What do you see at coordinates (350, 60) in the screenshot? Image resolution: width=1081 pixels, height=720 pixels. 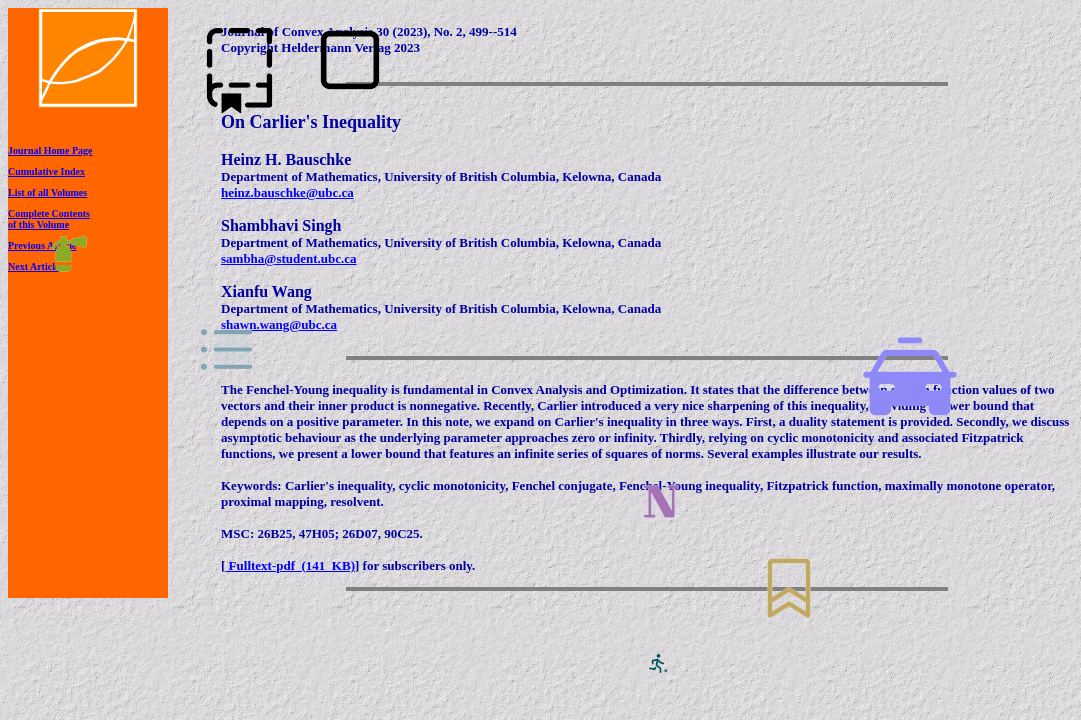 I see `unchecked checkbox or selection state` at bounding box center [350, 60].